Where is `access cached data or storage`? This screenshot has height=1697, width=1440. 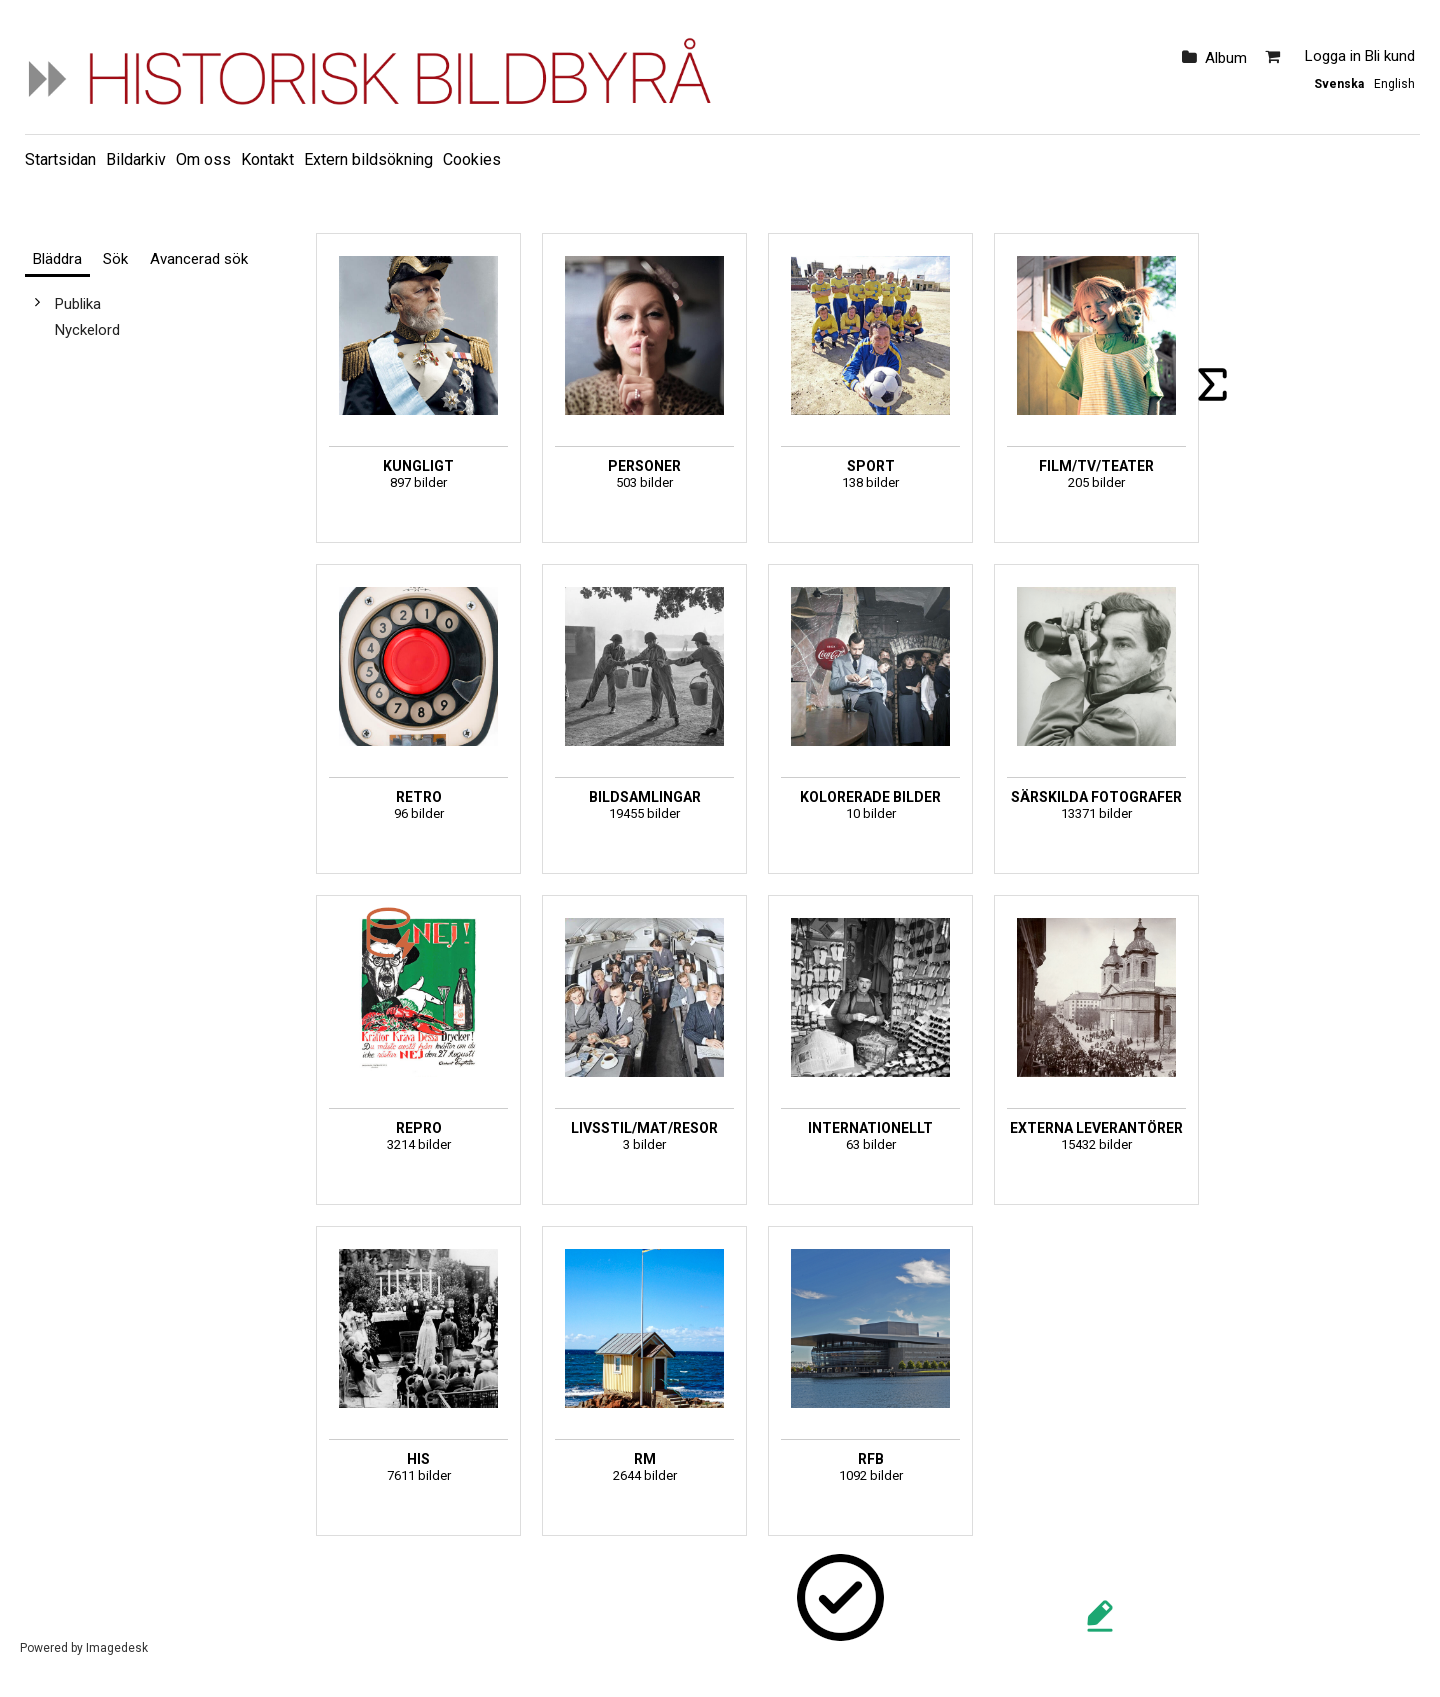
access cached data or storage is located at coordinates (388, 932).